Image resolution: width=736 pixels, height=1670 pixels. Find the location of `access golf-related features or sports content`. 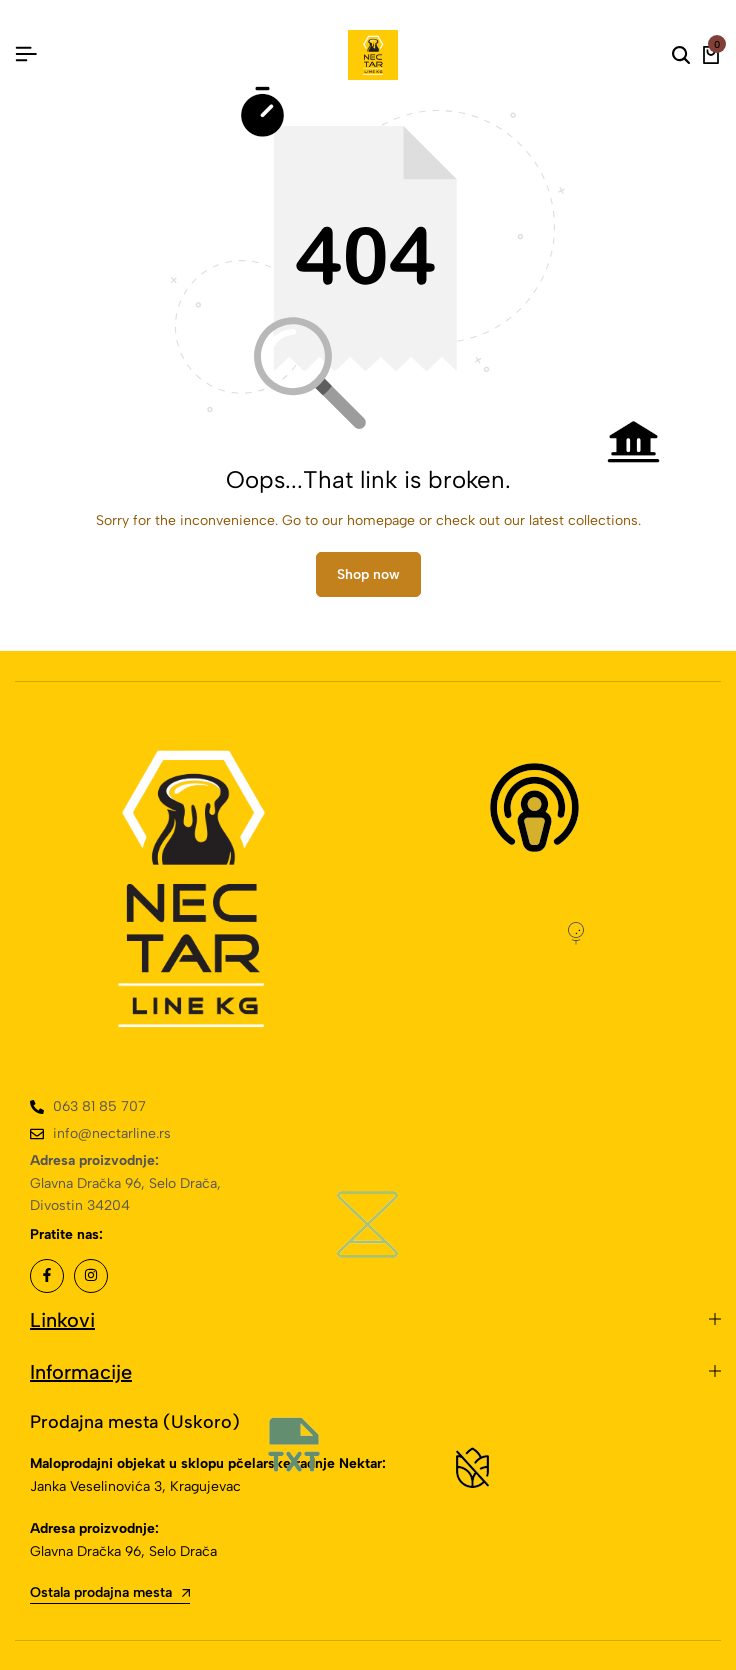

access golf-related features or sports content is located at coordinates (576, 933).